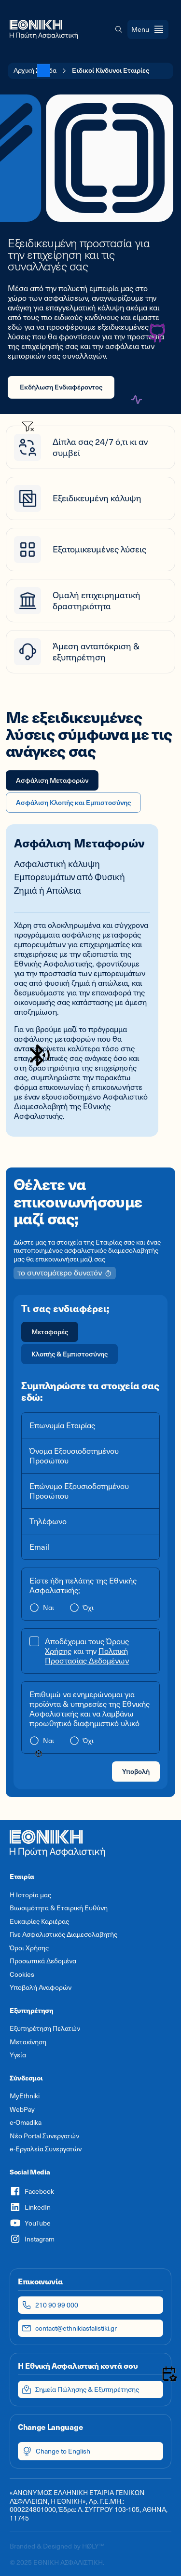 The height and width of the screenshot is (2576, 181). What do you see at coordinates (157, 333) in the screenshot?
I see `view project on github` at bounding box center [157, 333].